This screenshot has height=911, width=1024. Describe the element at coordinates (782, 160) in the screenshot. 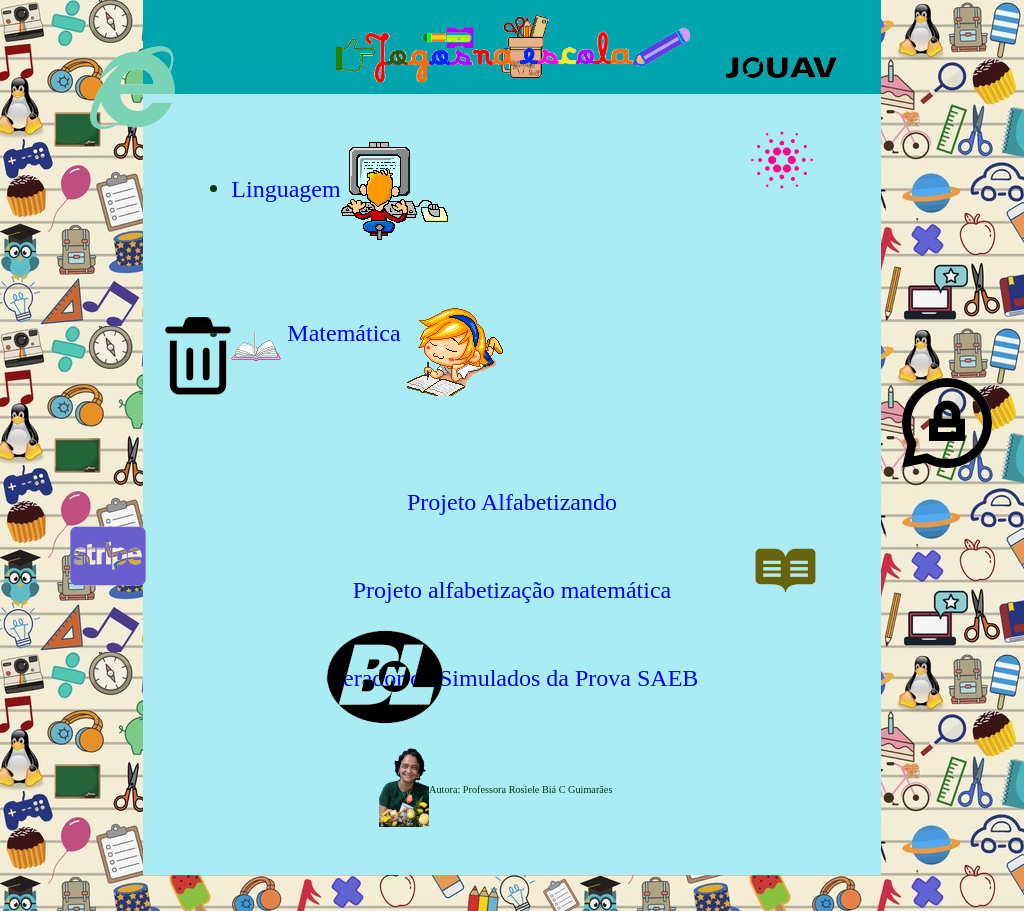

I see `cardano cryptocurrency logo` at that location.